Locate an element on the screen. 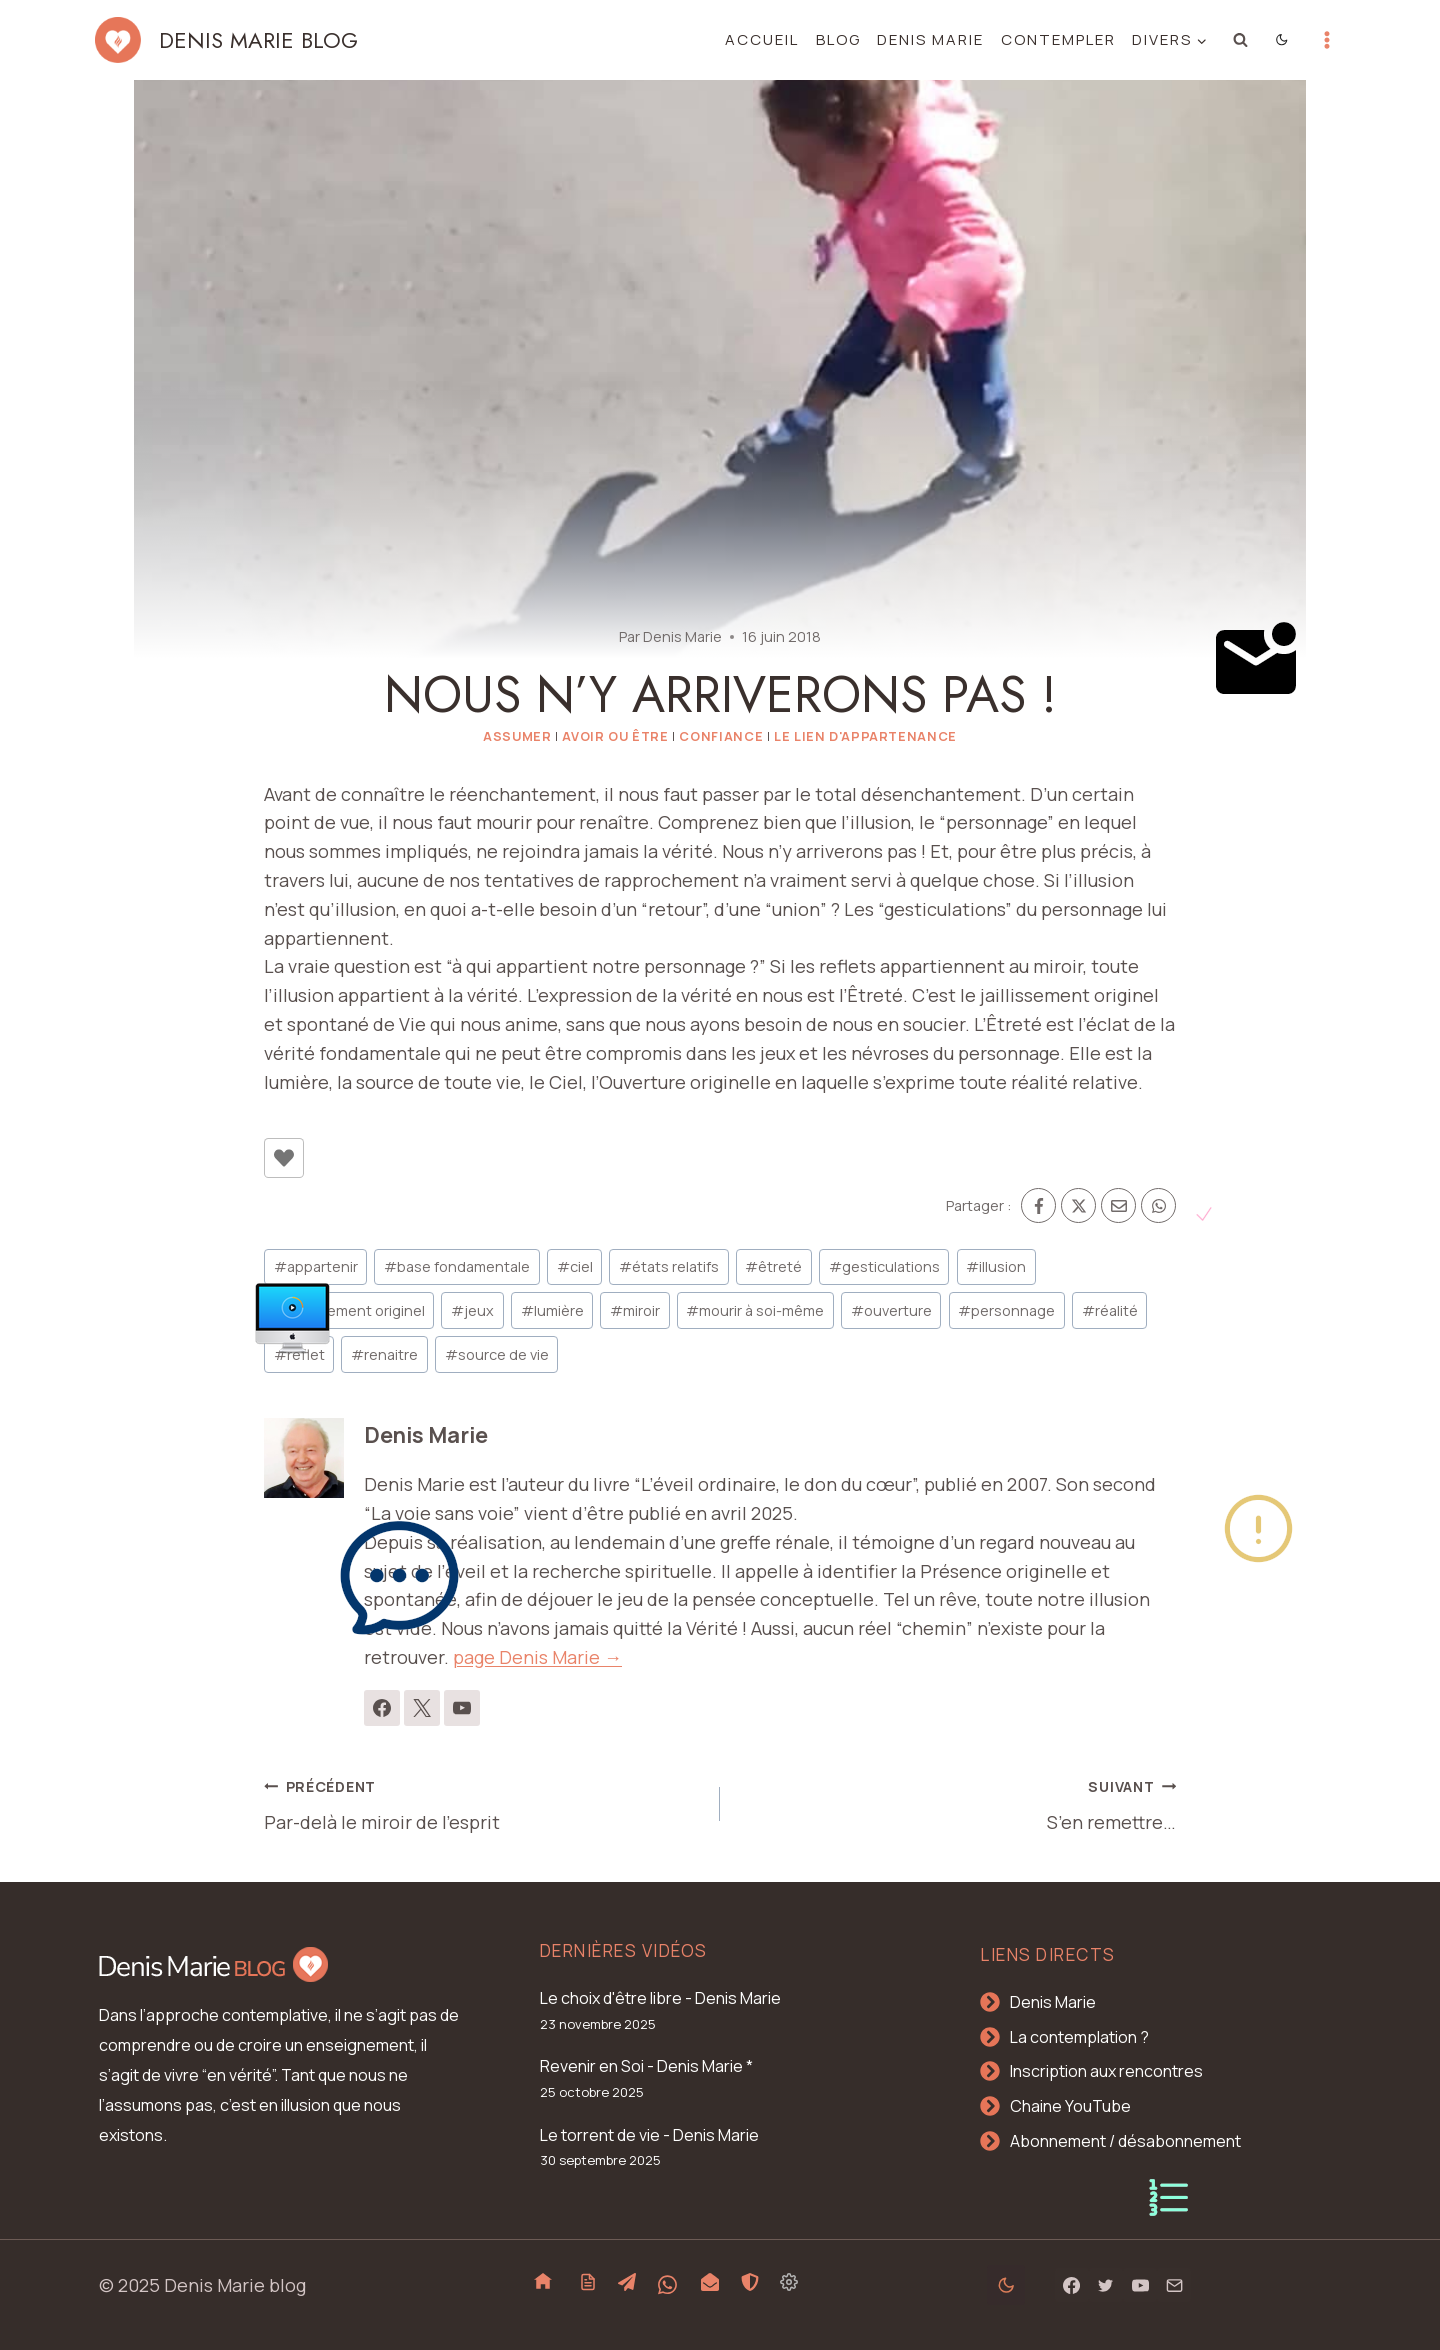 The image size is (1440, 2350). format text as a numbered list is located at coordinates (1169, 2197).